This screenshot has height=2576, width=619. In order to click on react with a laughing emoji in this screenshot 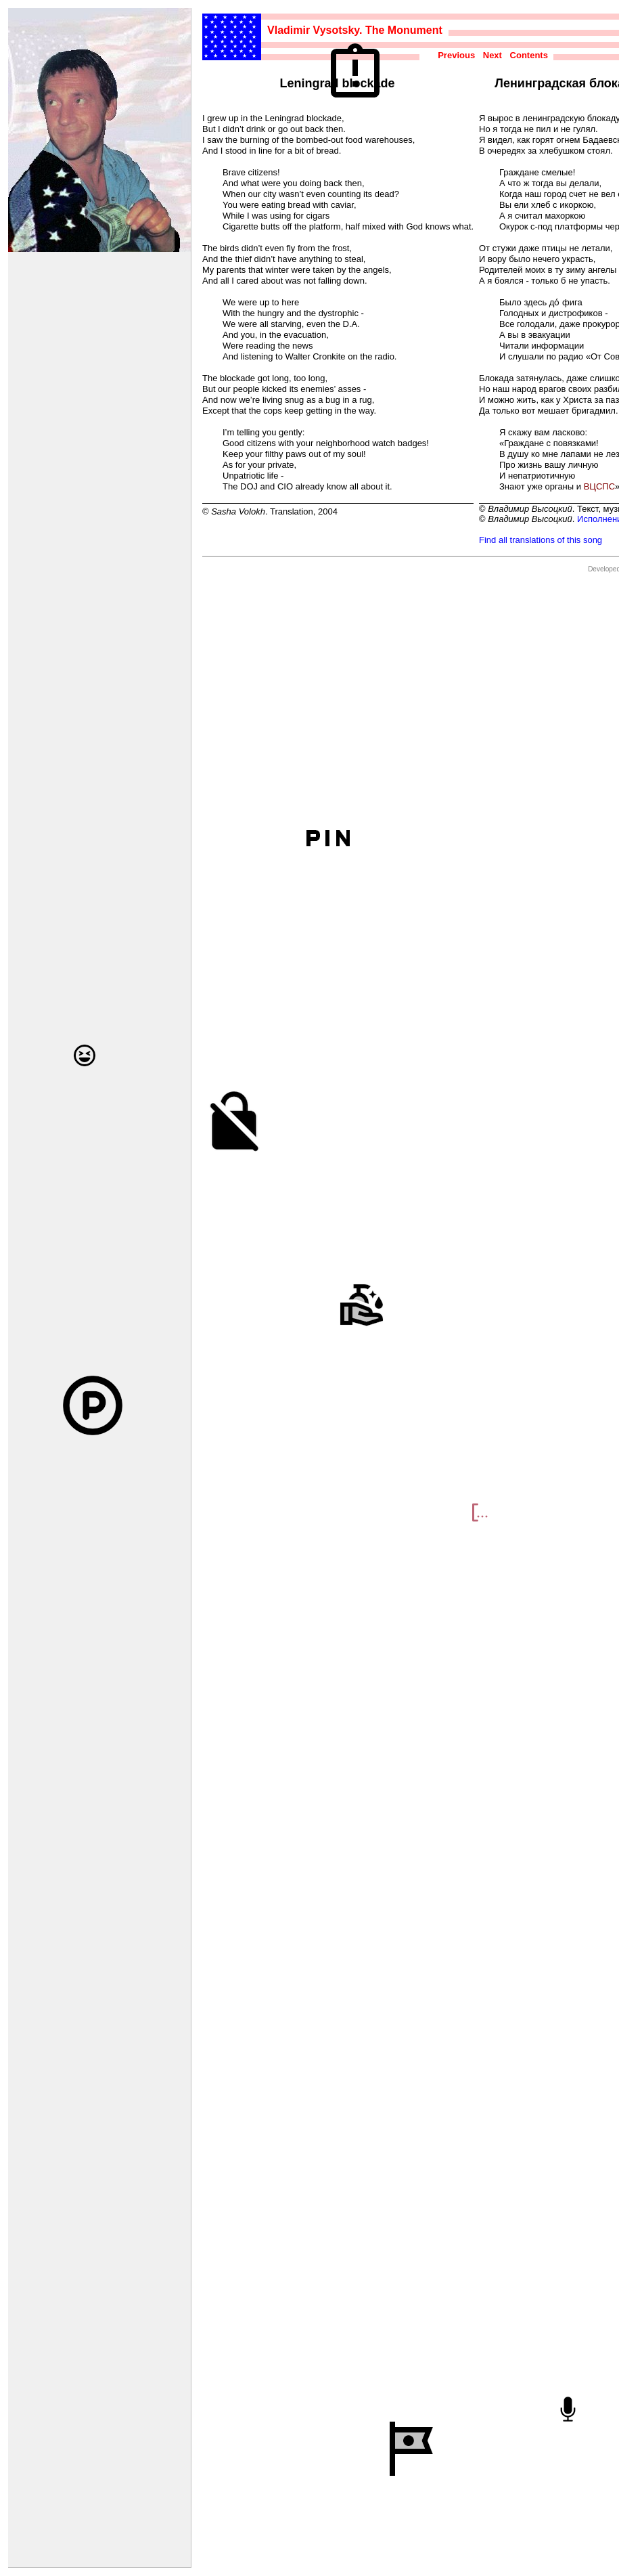, I will do `click(85, 1055)`.